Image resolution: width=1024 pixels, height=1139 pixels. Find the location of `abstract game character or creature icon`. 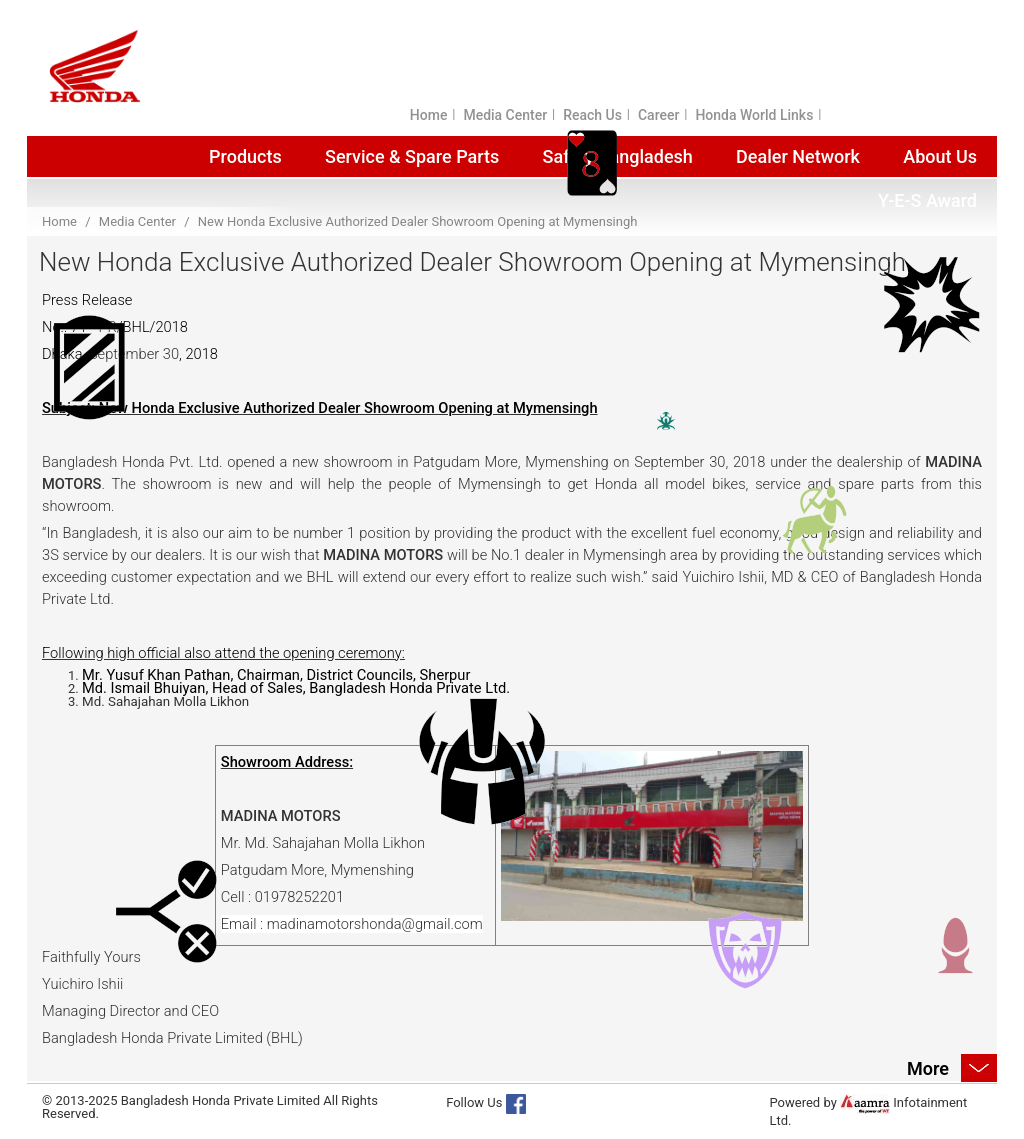

abstract game character or creature icon is located at coordinates (666, 421).